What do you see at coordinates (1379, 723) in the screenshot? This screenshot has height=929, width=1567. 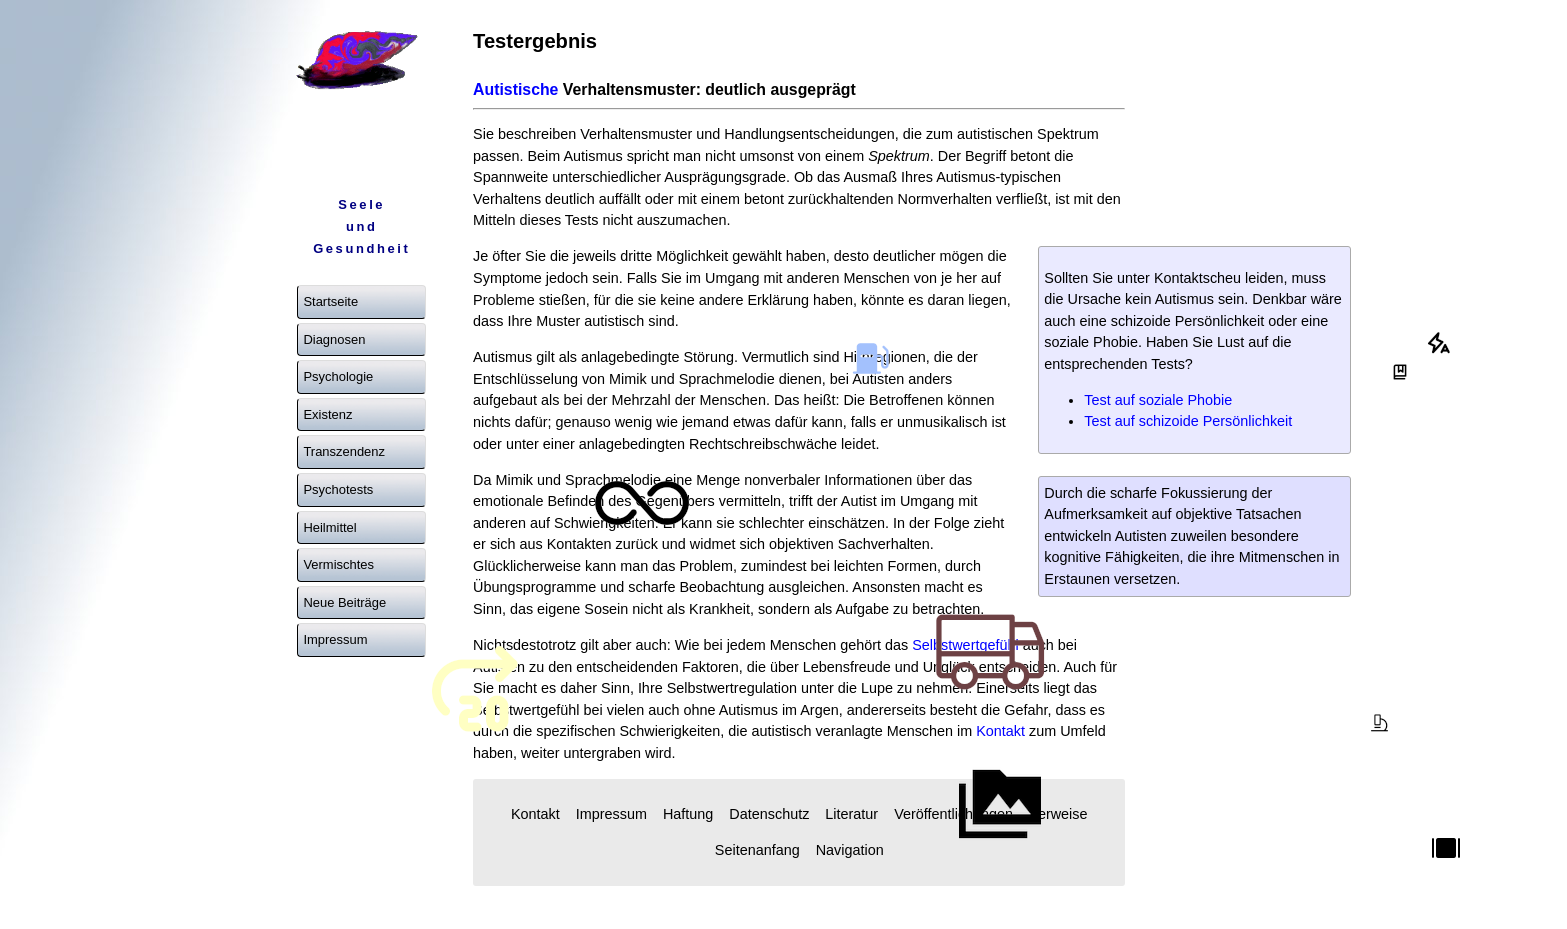 I see `access research or lab tools` at bounding box center [1379, 723].